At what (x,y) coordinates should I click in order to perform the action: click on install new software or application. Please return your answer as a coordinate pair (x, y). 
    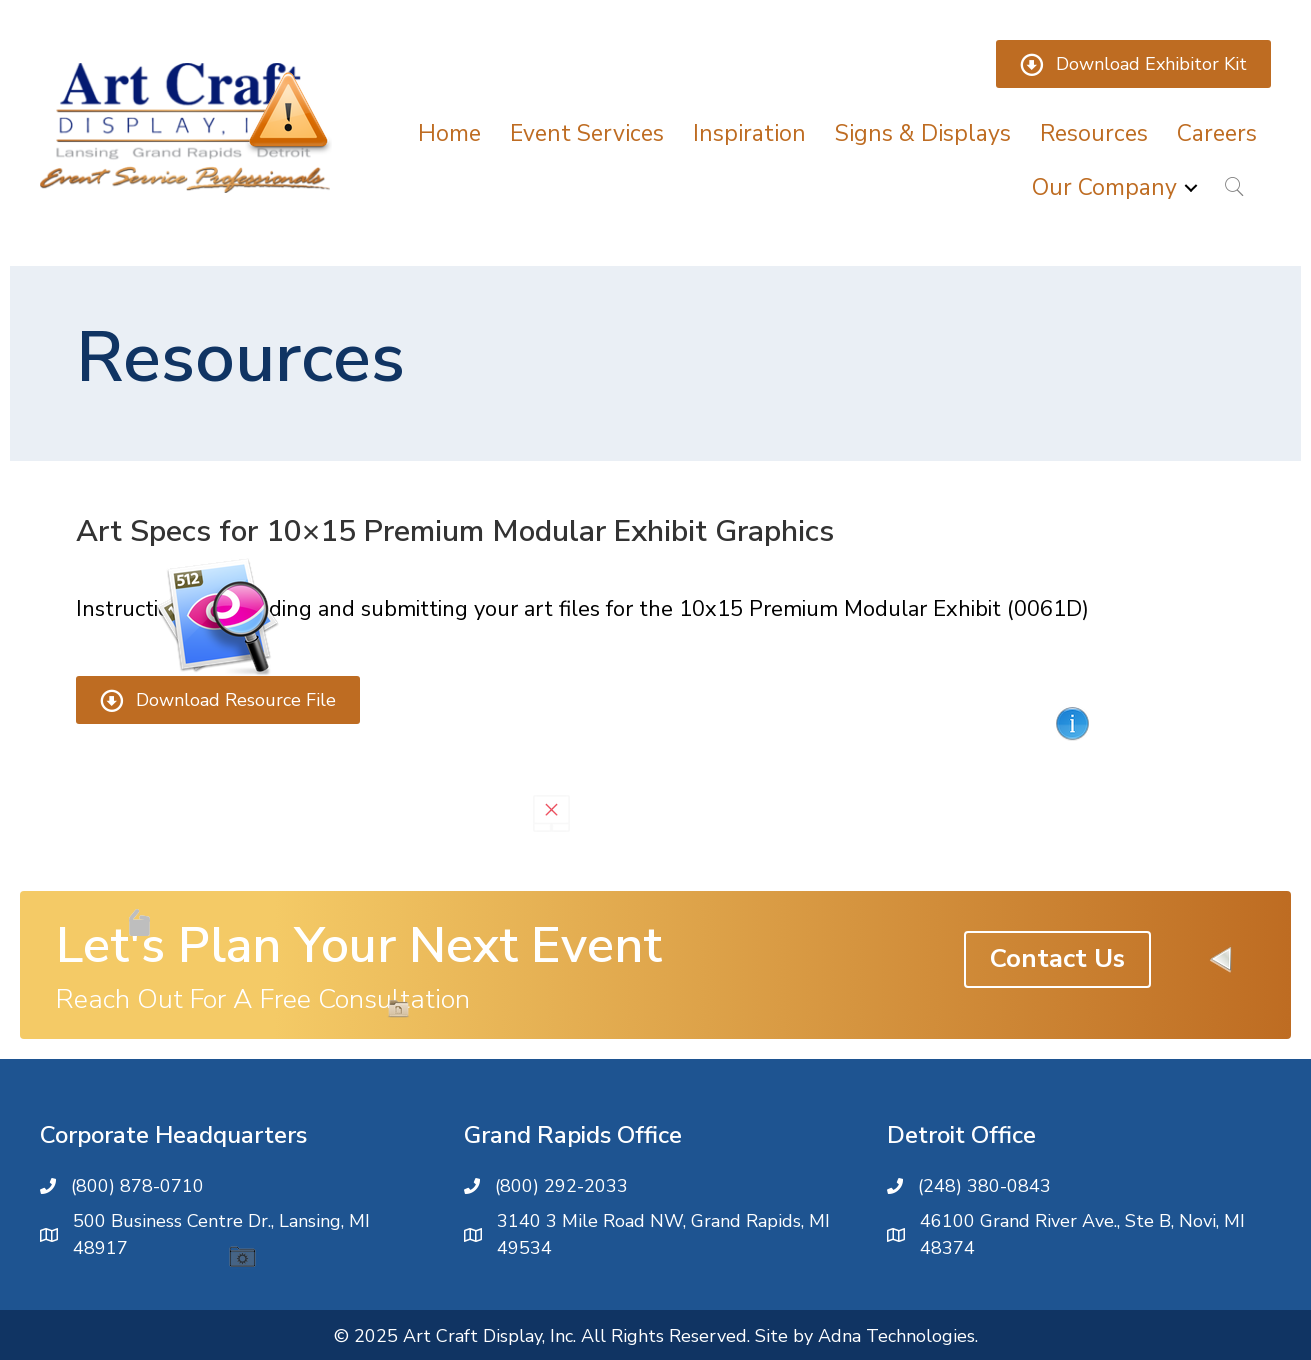
    Looking at the image, I should click on (139, 919).